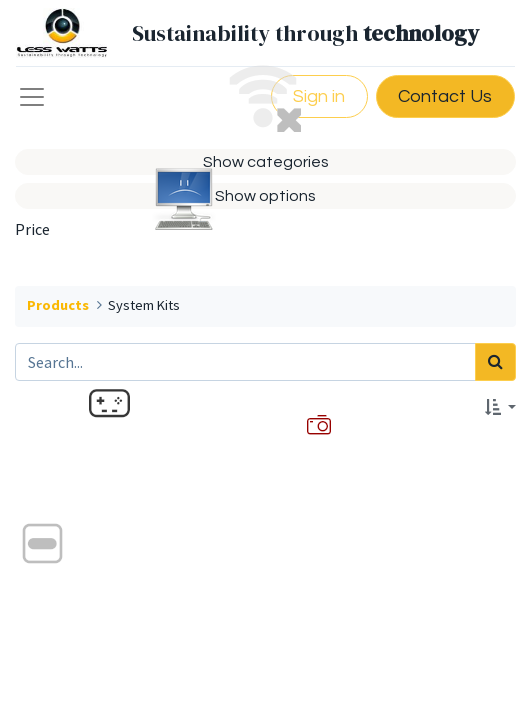 Image resolution: width=531 pixels, height=720 pixels. I want to click on indicates a partially selected or indeterminate checkbox state, so click(42, 543).